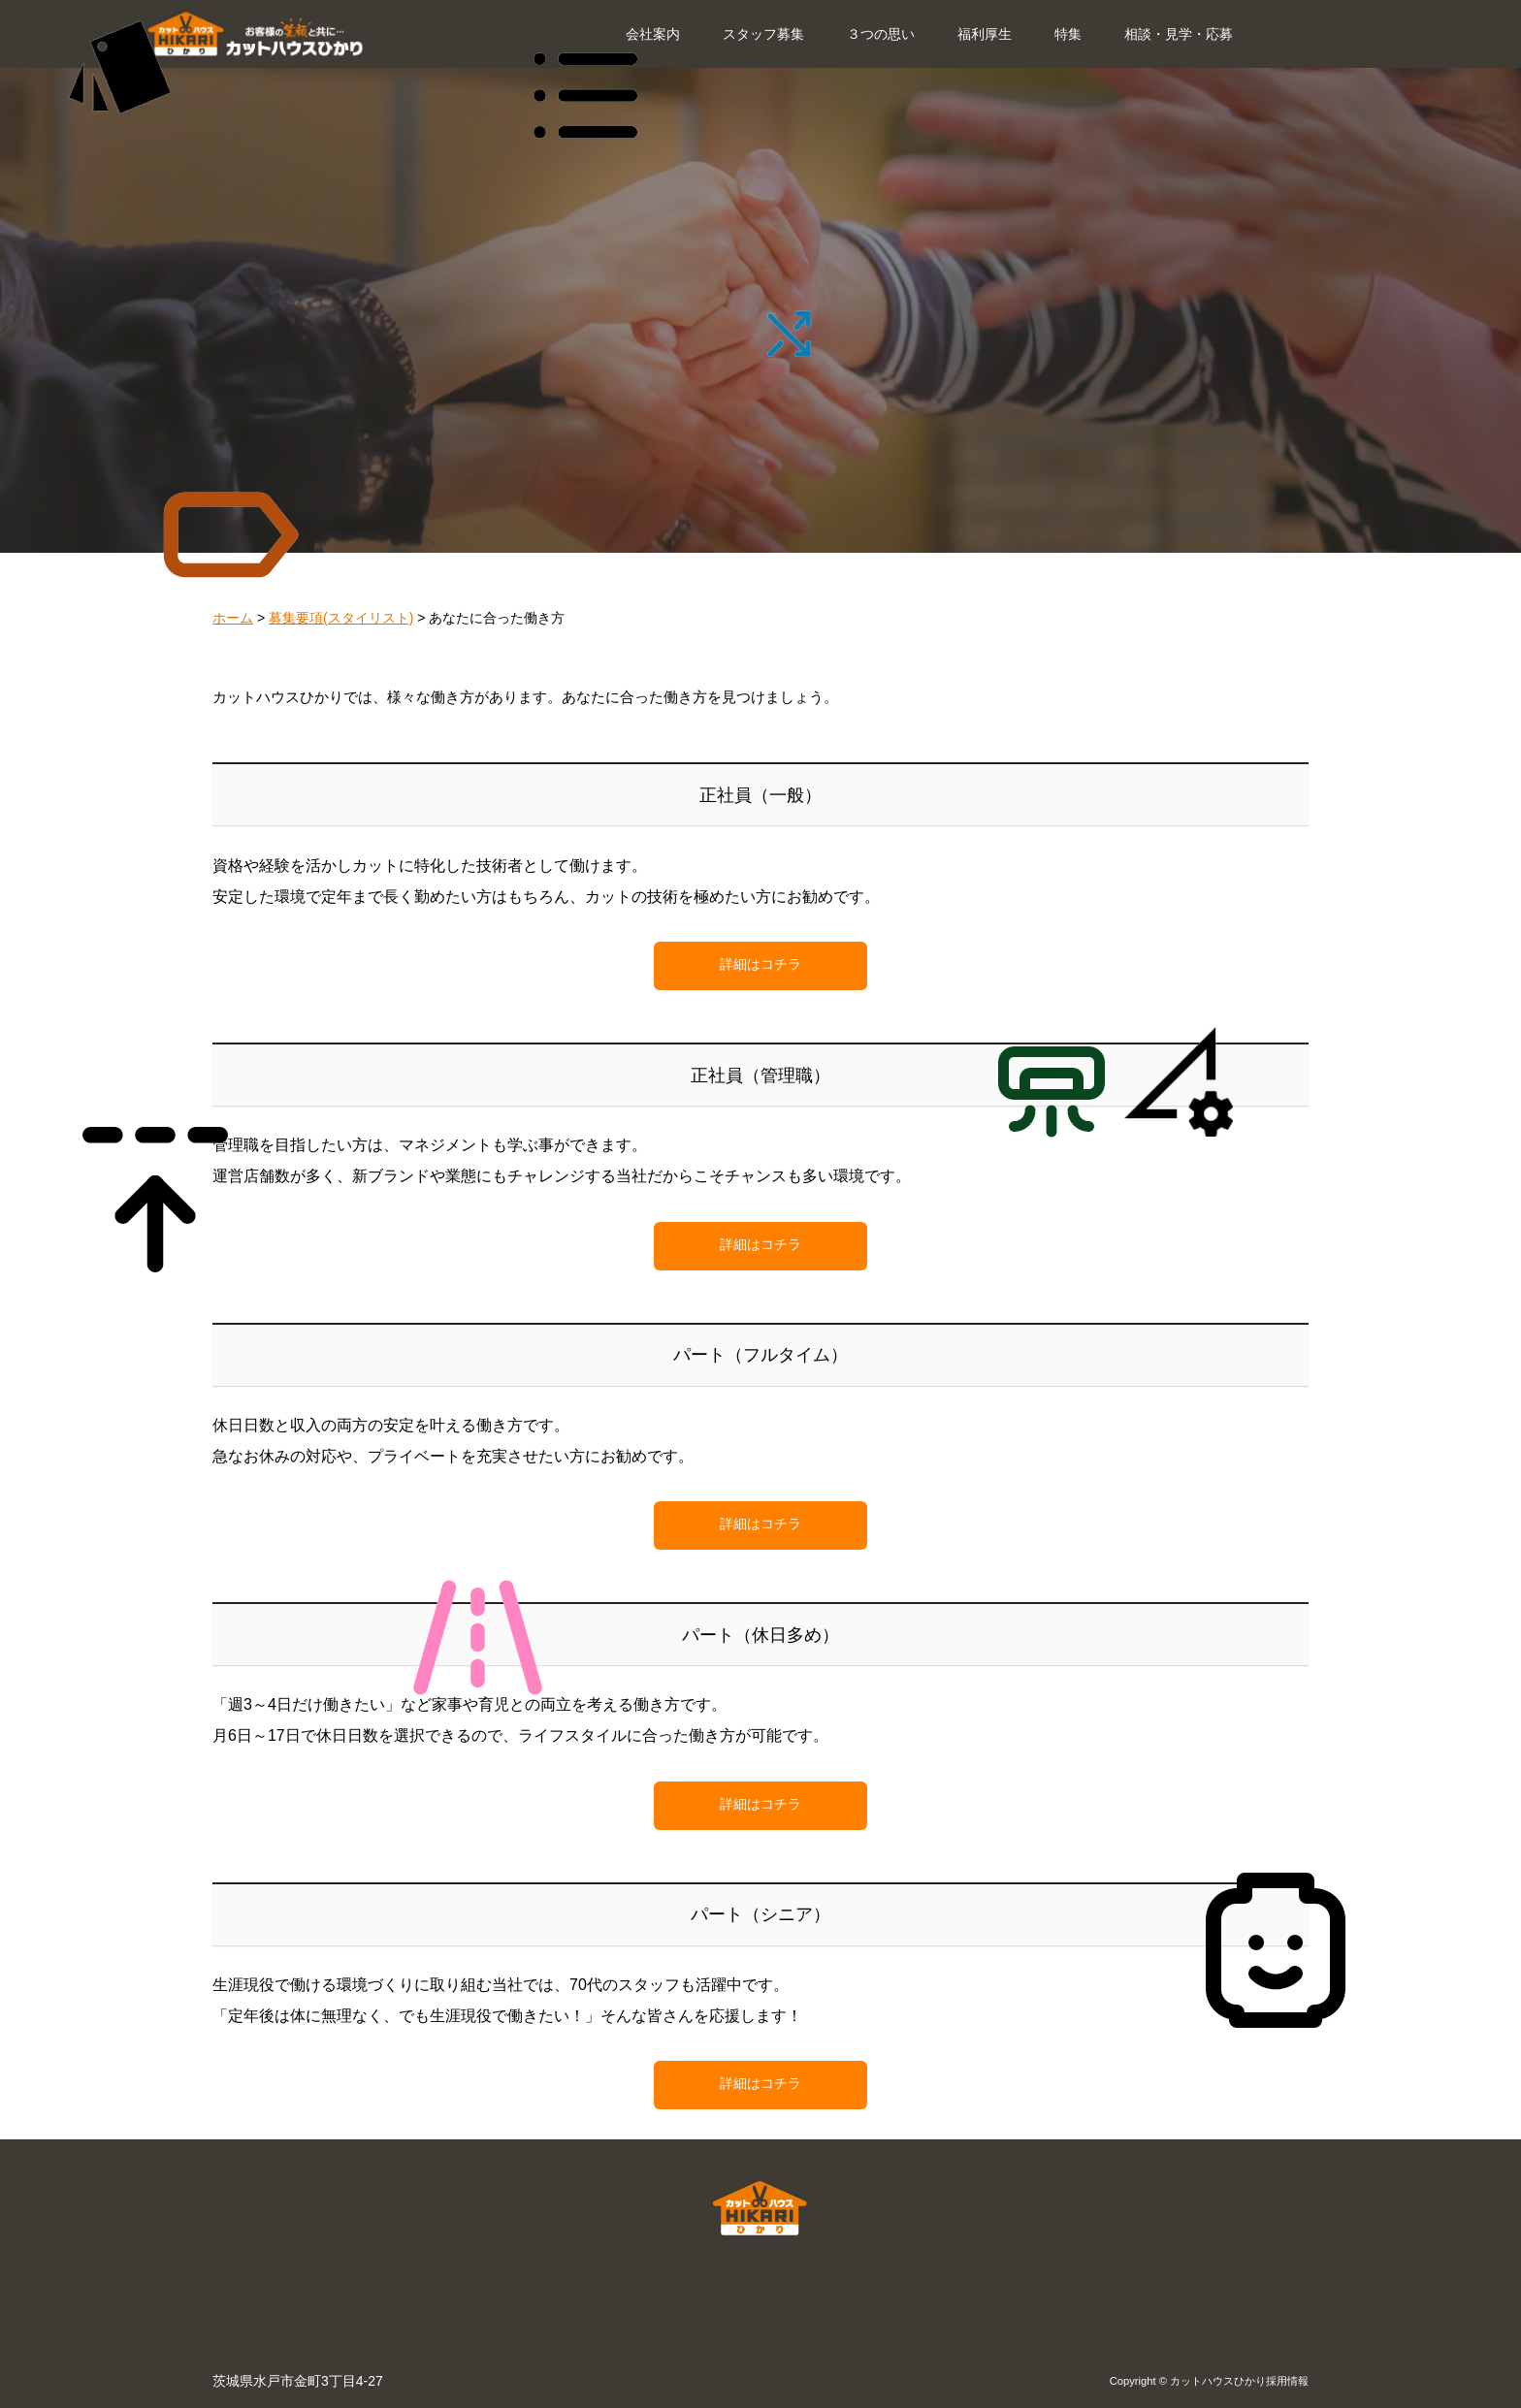 This screenshot has width=1521, height=2408. What do you see at coordinates (477, 1637) in the screenshot?
I see `view directions or navigation` at bounding box center [477, 1637].